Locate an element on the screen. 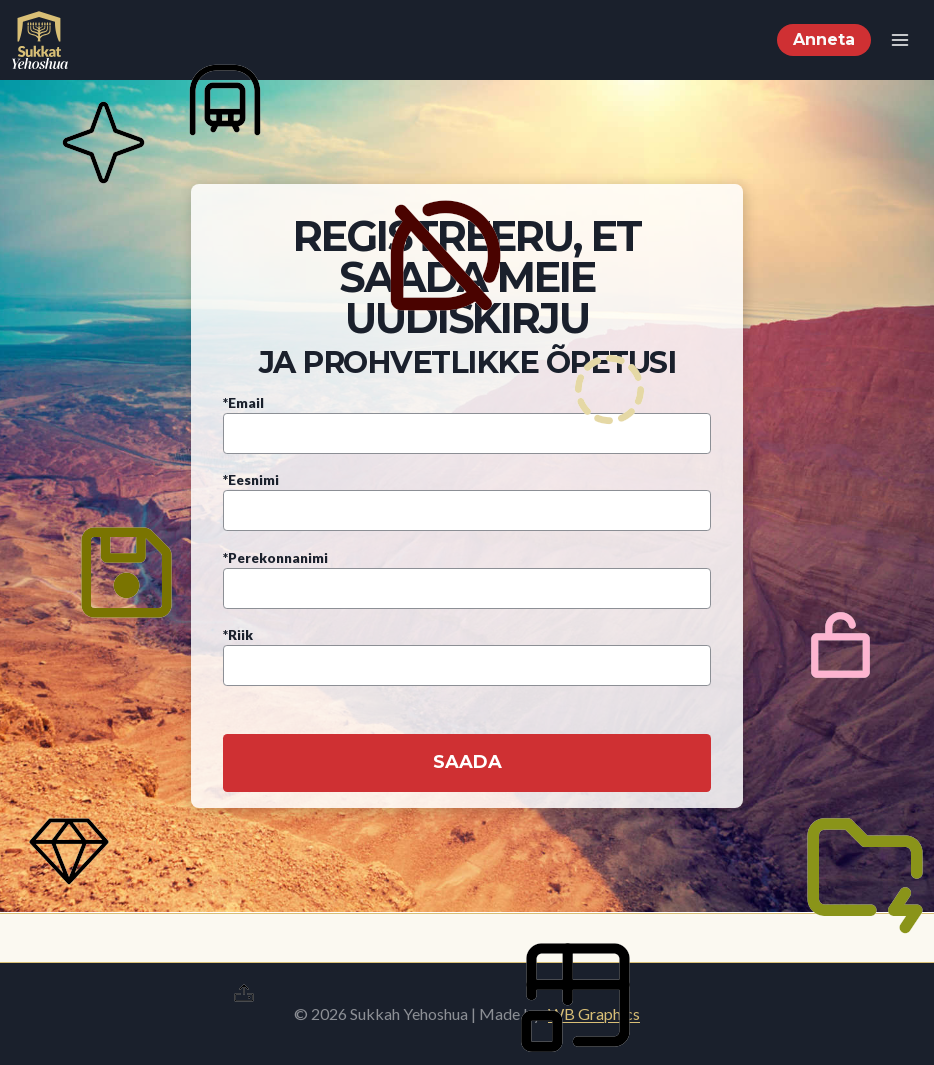 The image size is (934, 1065). indicates a special or featured item is located at coordinates (103, 142).